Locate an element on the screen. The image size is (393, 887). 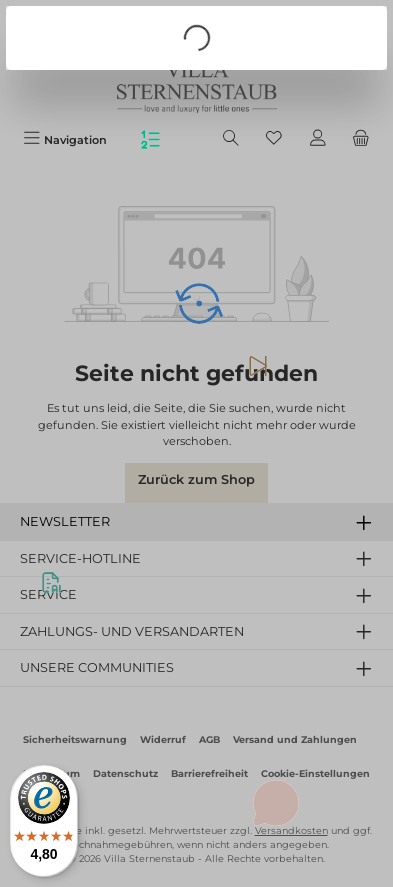
open chat or messaging is located at coordinates (276, 803).